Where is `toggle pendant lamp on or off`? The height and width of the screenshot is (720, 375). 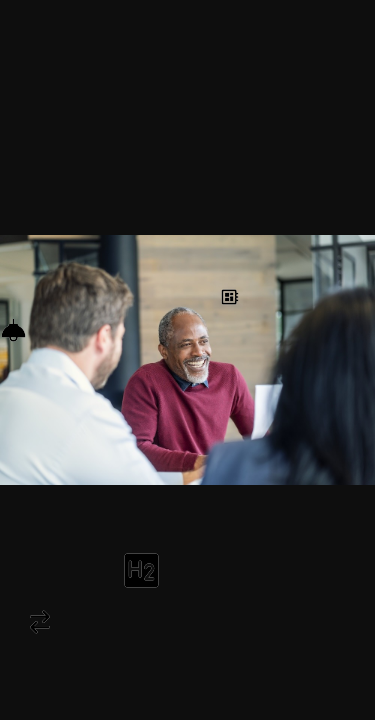 toggle pendant lamp on or off is located at coordinates (13, 331).